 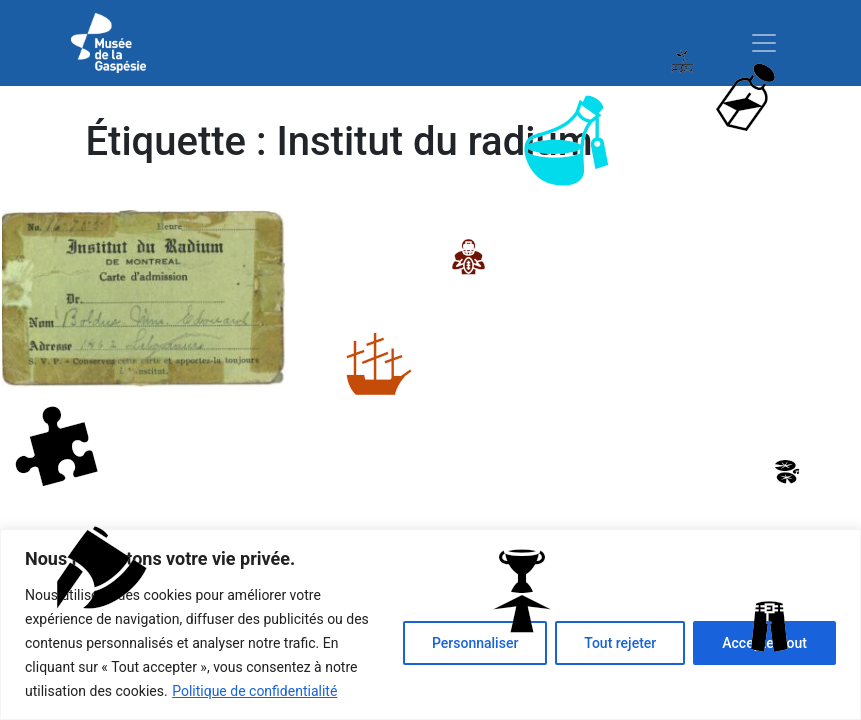 I want to click on access plugins or extensions, so click(x=56, y=446).